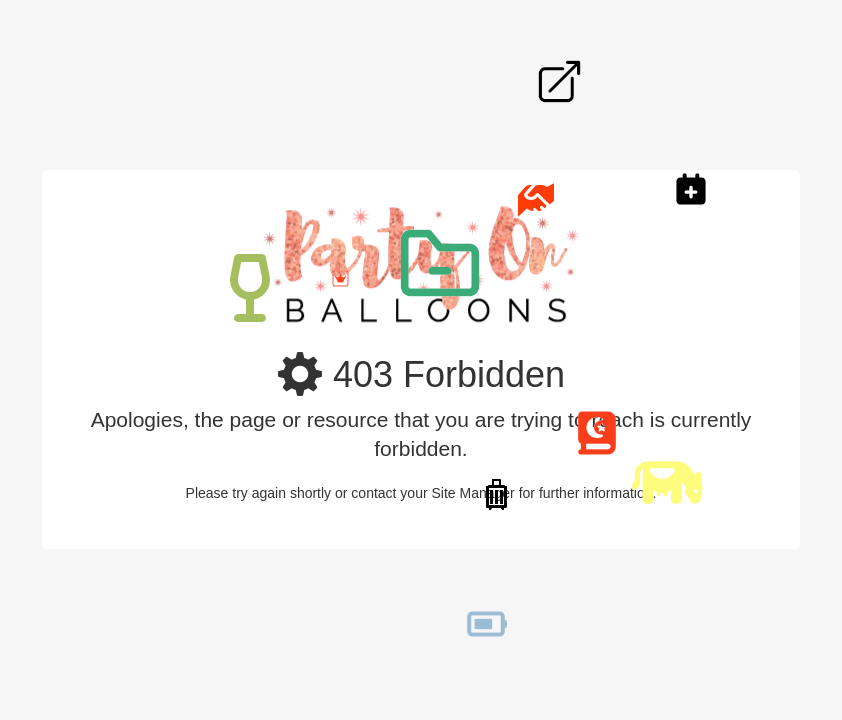 This screenshot has height=720, width=842. I want to click on browse wine or beverage options, so click(250, 286).